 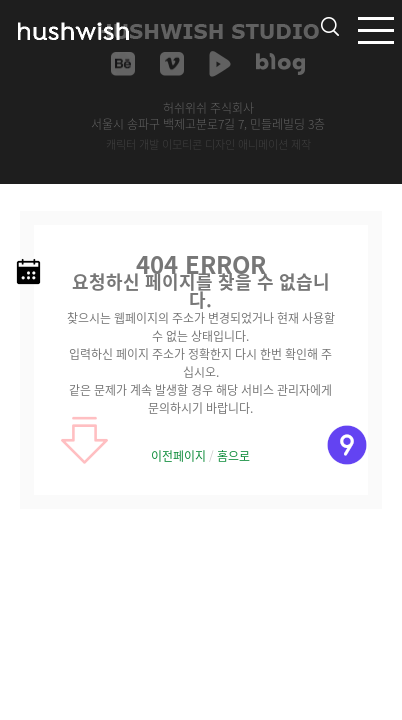 I want to click on download a file or content, so click(x=84, y=438).